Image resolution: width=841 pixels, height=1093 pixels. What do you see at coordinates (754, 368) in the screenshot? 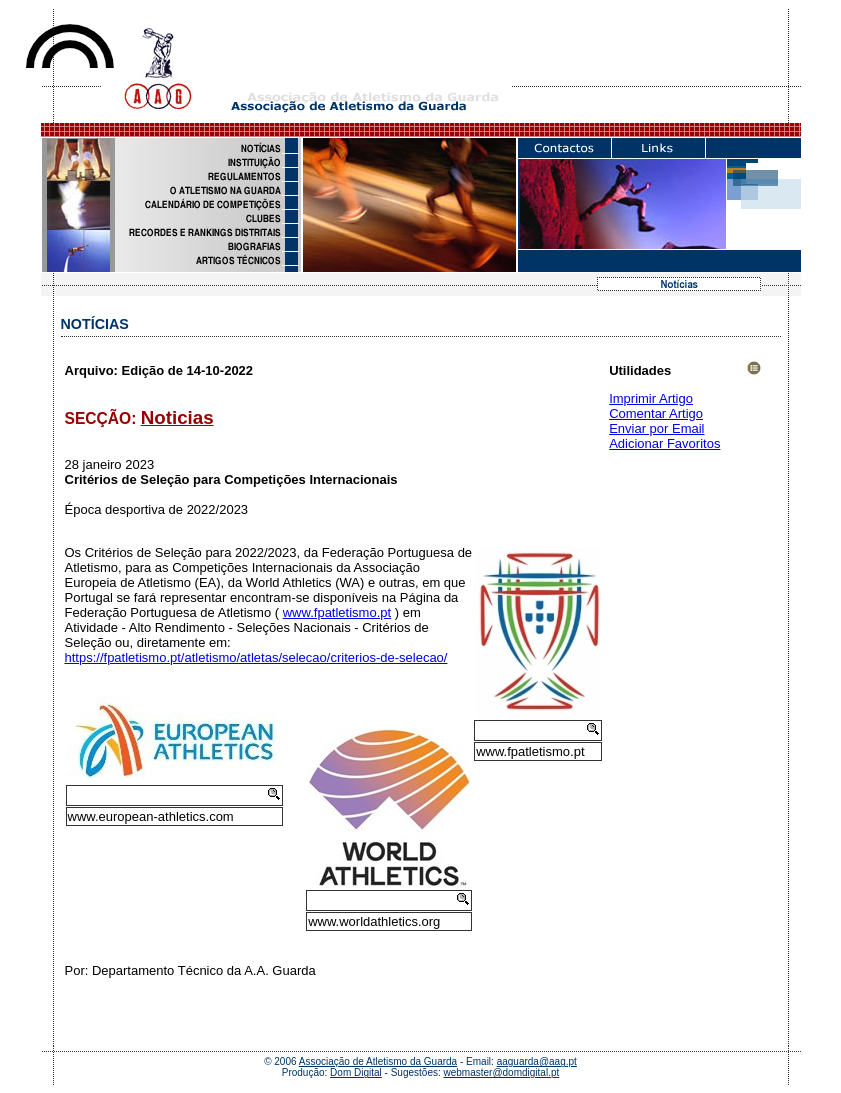
I see `view list or menu options` at bounding box center [754, 368].